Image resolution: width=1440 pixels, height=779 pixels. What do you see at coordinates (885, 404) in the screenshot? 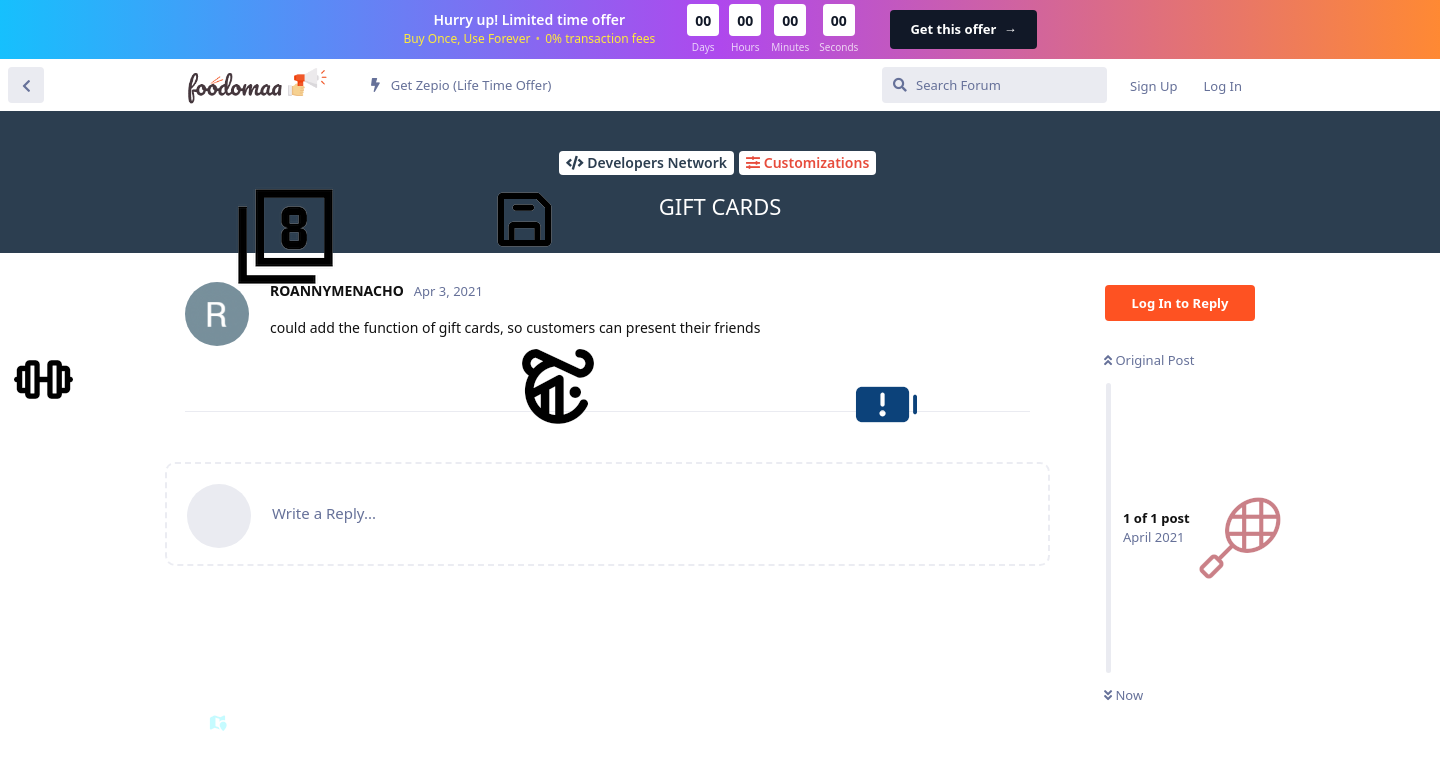
I see `indicates low battery warning` at bounding box center [885, 404].